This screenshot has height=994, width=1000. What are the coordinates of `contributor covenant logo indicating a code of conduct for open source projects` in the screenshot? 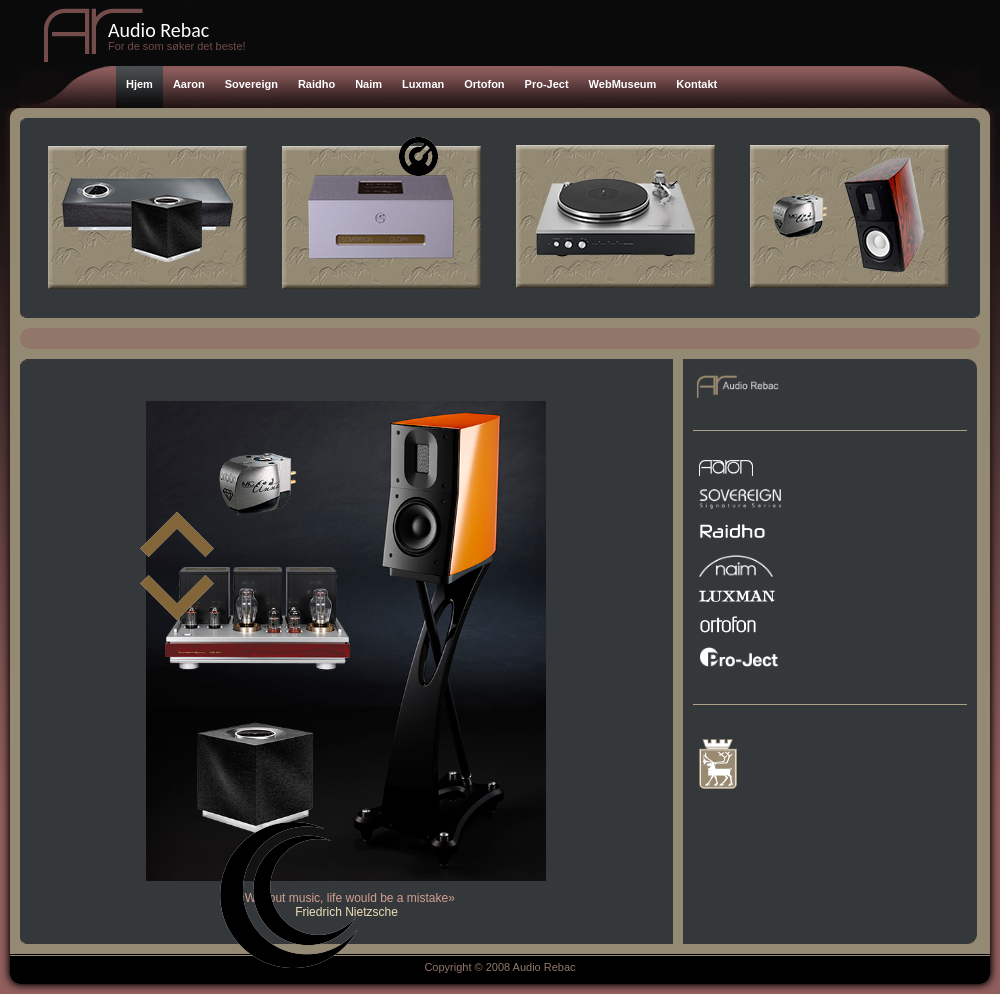 It's located at (289, 895).